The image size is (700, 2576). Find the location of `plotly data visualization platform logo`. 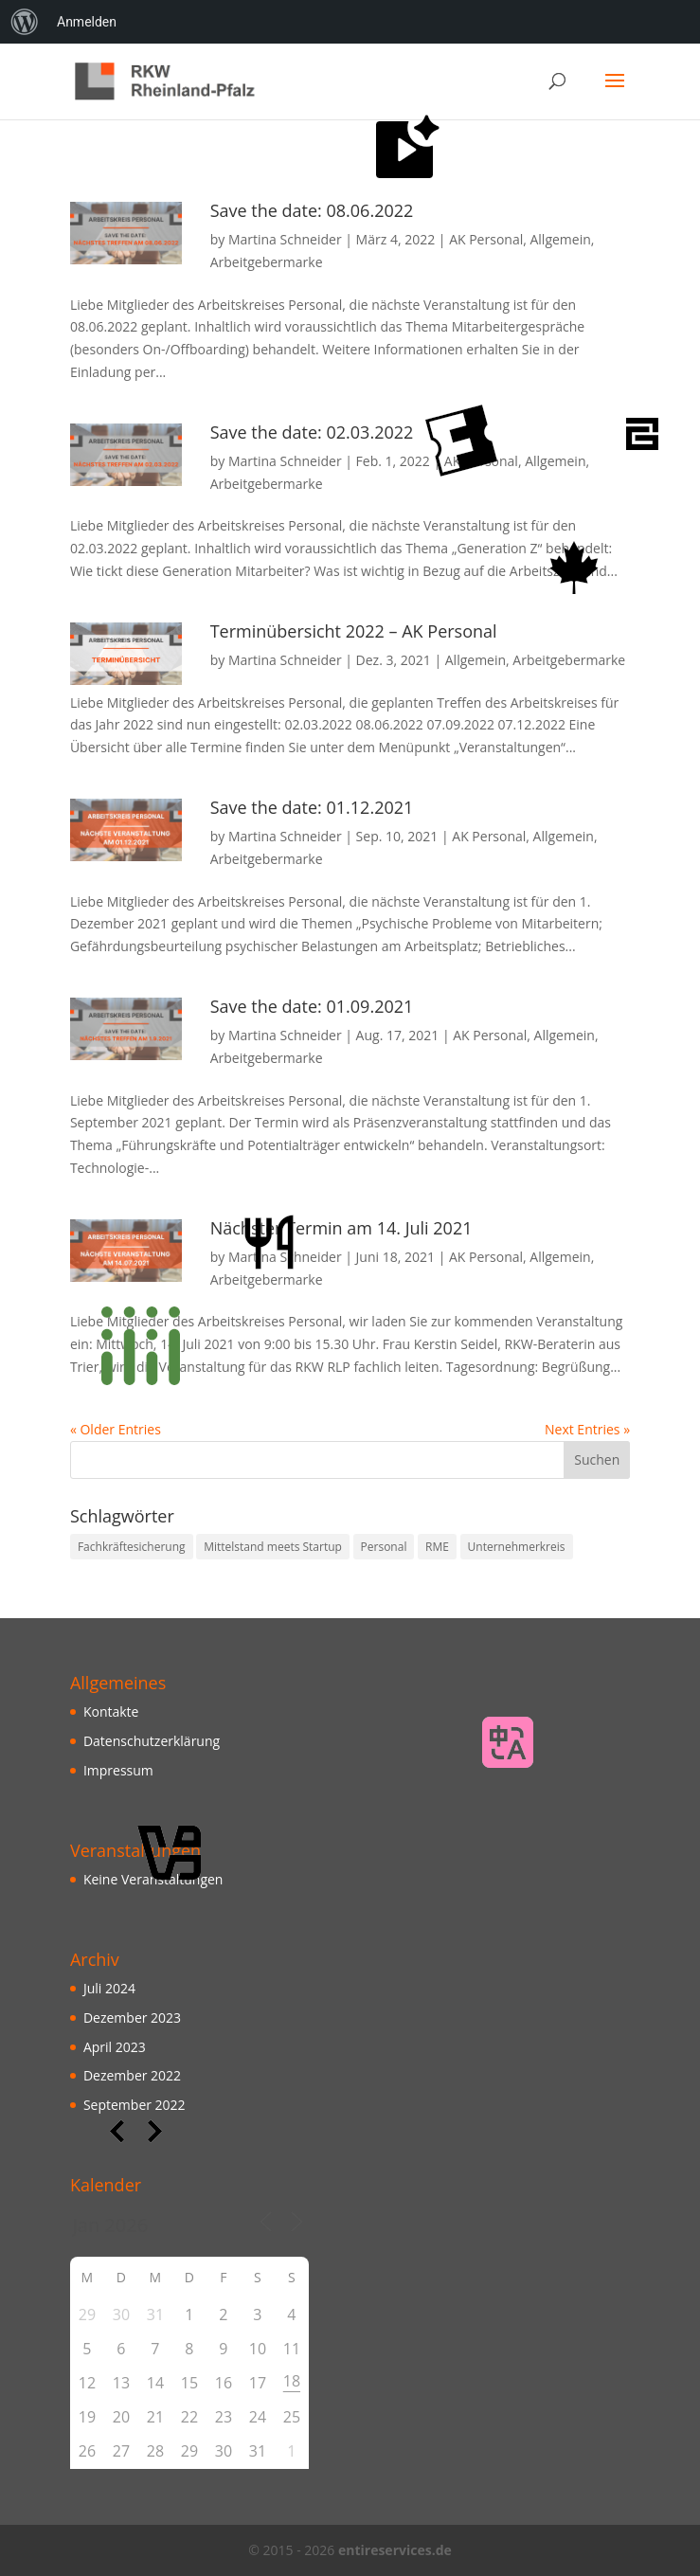

plotly data visualization platform logo is located at coordinates (140, 1345).